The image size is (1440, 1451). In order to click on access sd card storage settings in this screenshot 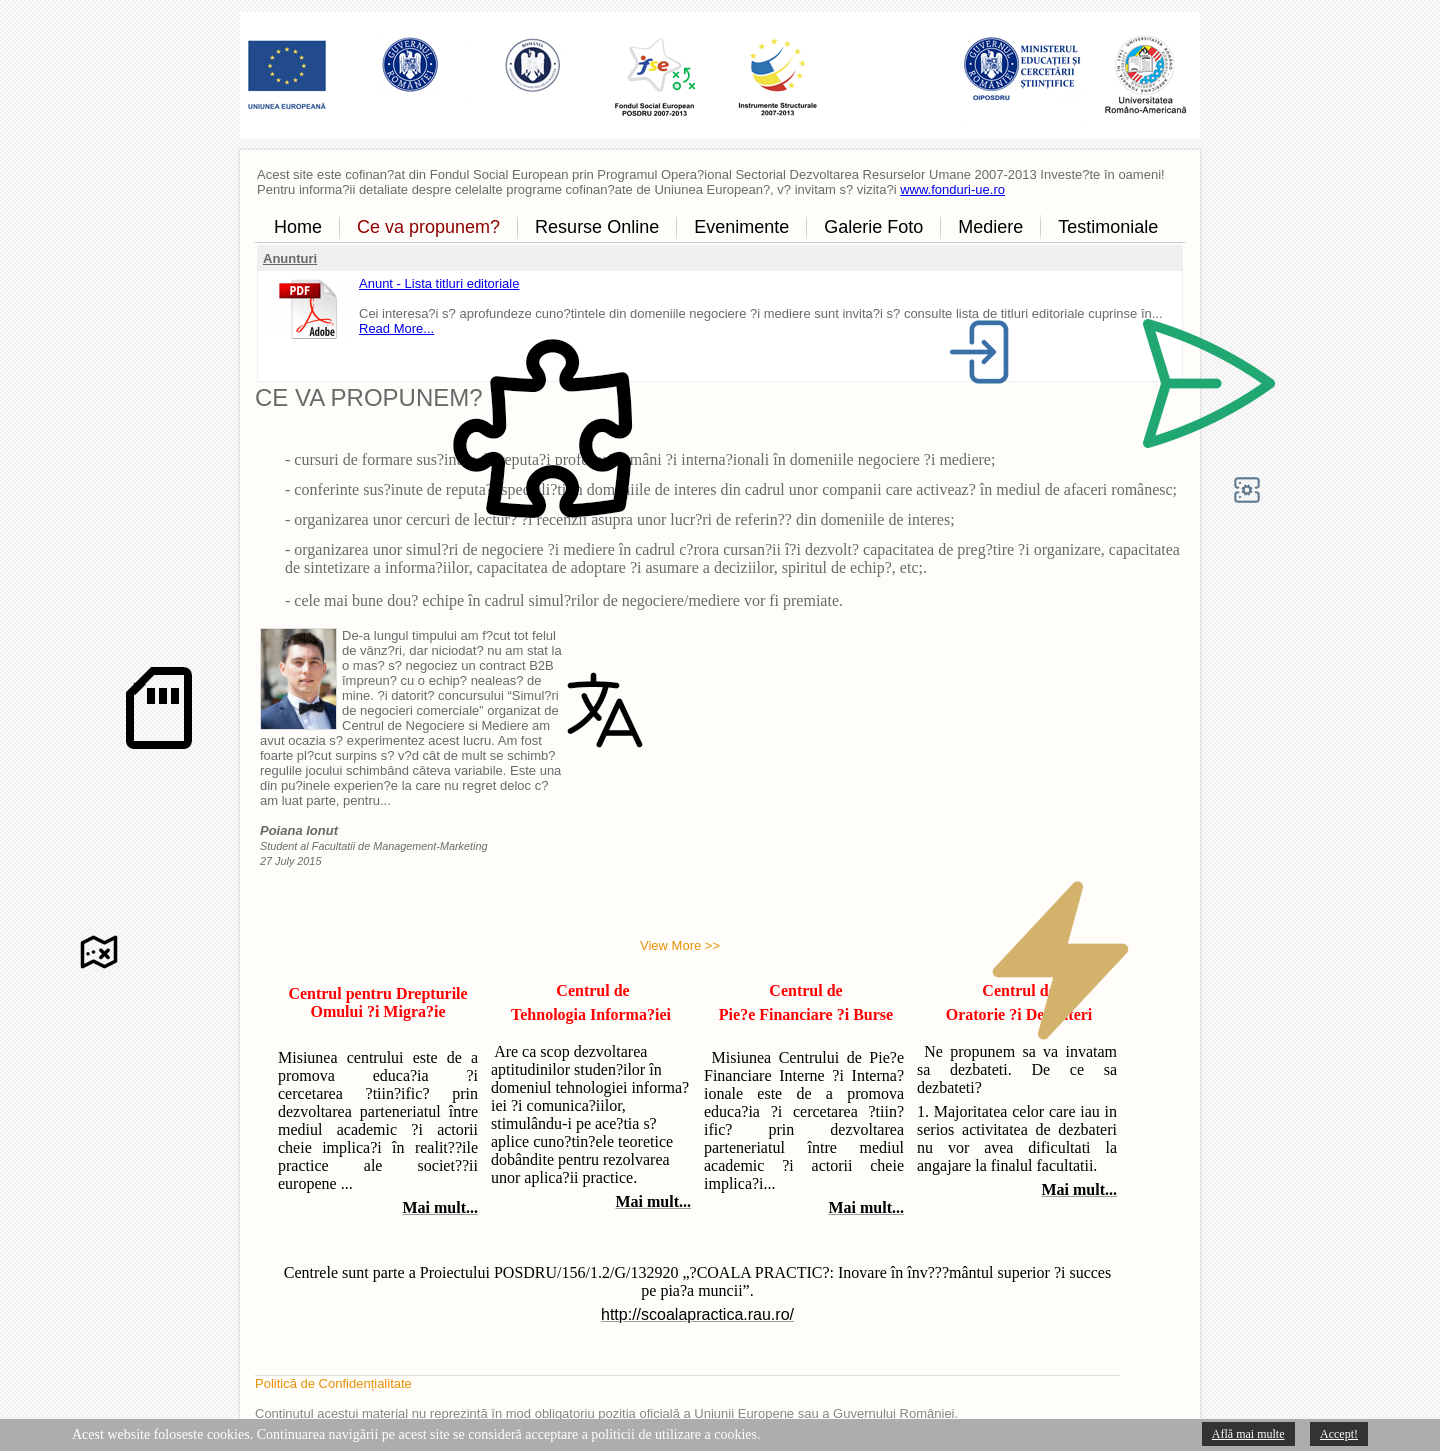, I will do `click(159, 708)`.